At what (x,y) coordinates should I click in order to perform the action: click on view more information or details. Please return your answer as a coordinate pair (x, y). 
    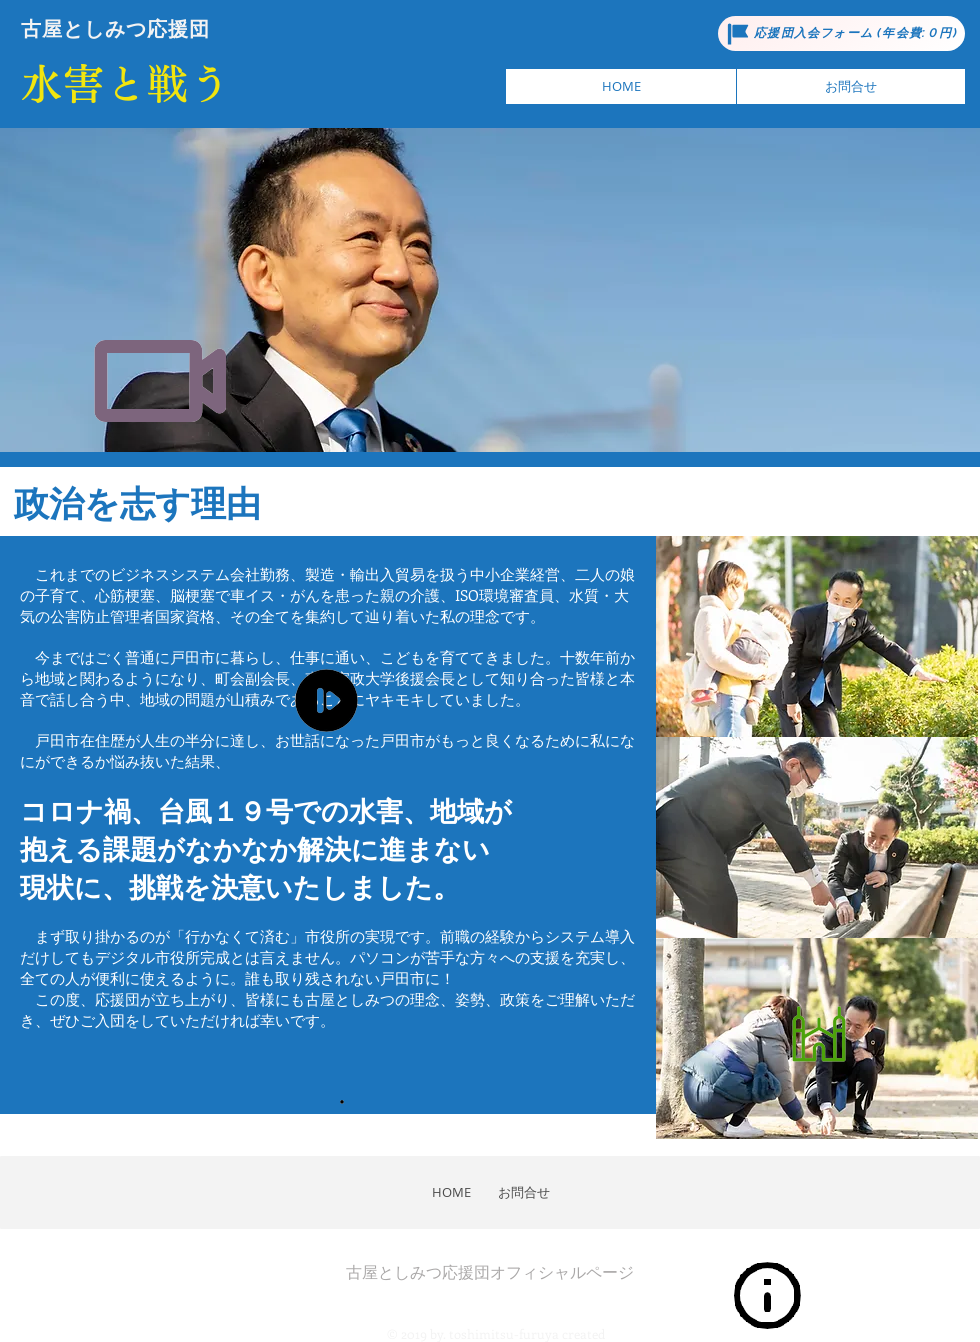
    Looking at the image, I should click on (767, 1295).